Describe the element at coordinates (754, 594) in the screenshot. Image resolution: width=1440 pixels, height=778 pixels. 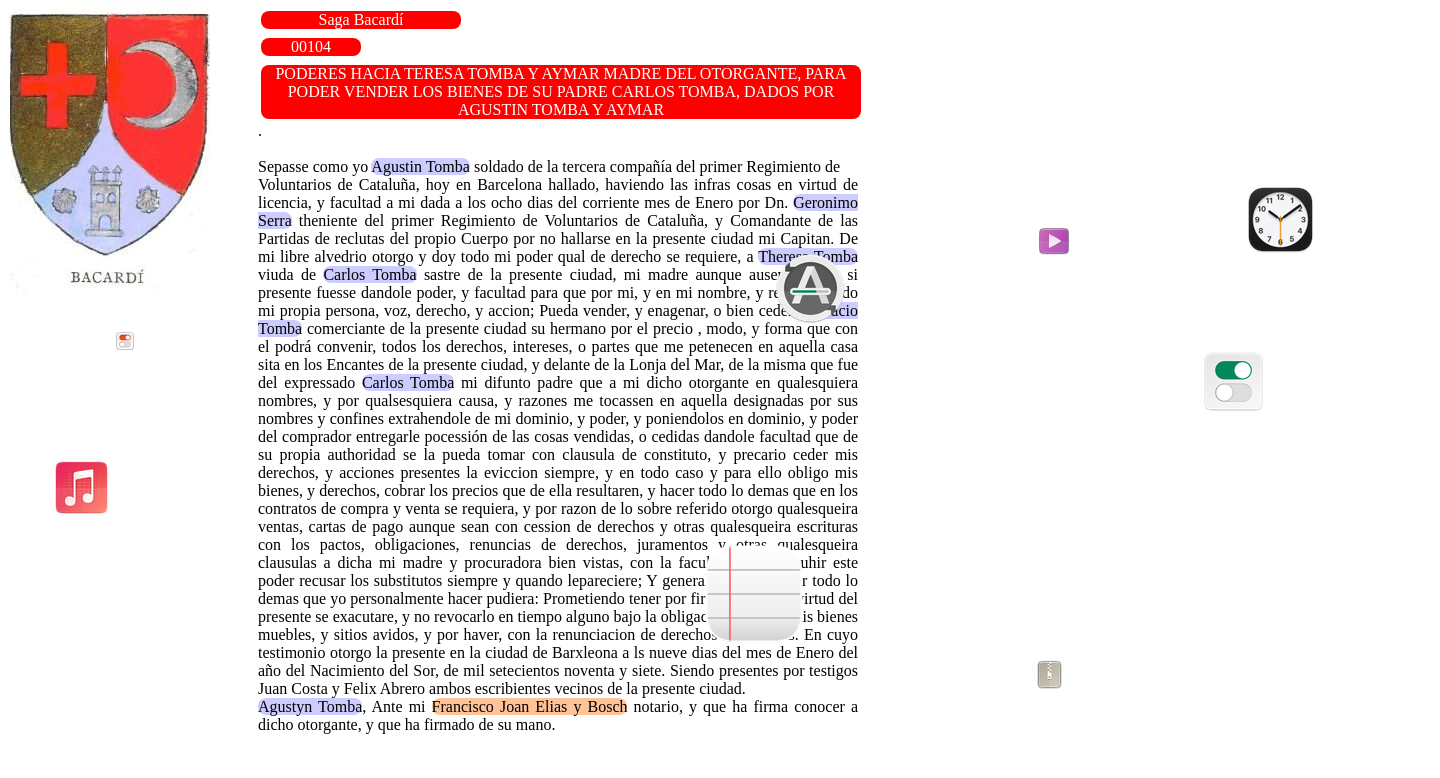
I see `open the text editor app` at that location.